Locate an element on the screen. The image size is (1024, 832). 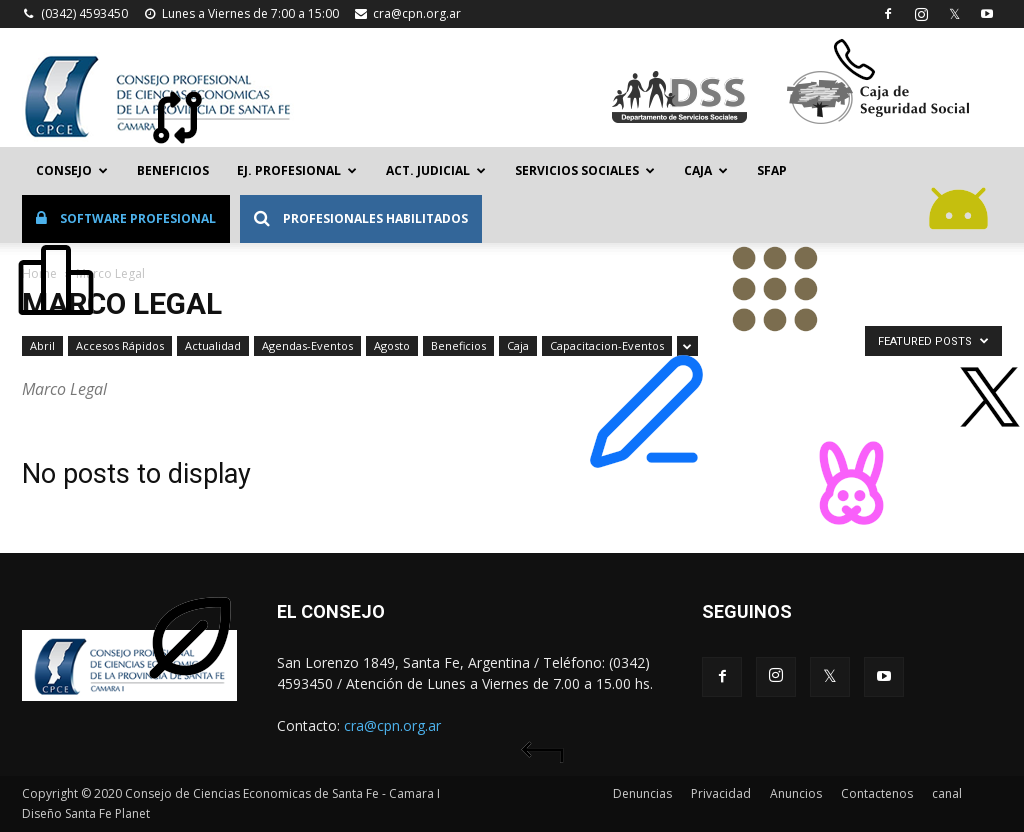
compare code versions or branches is located at coordinates (177, 117).